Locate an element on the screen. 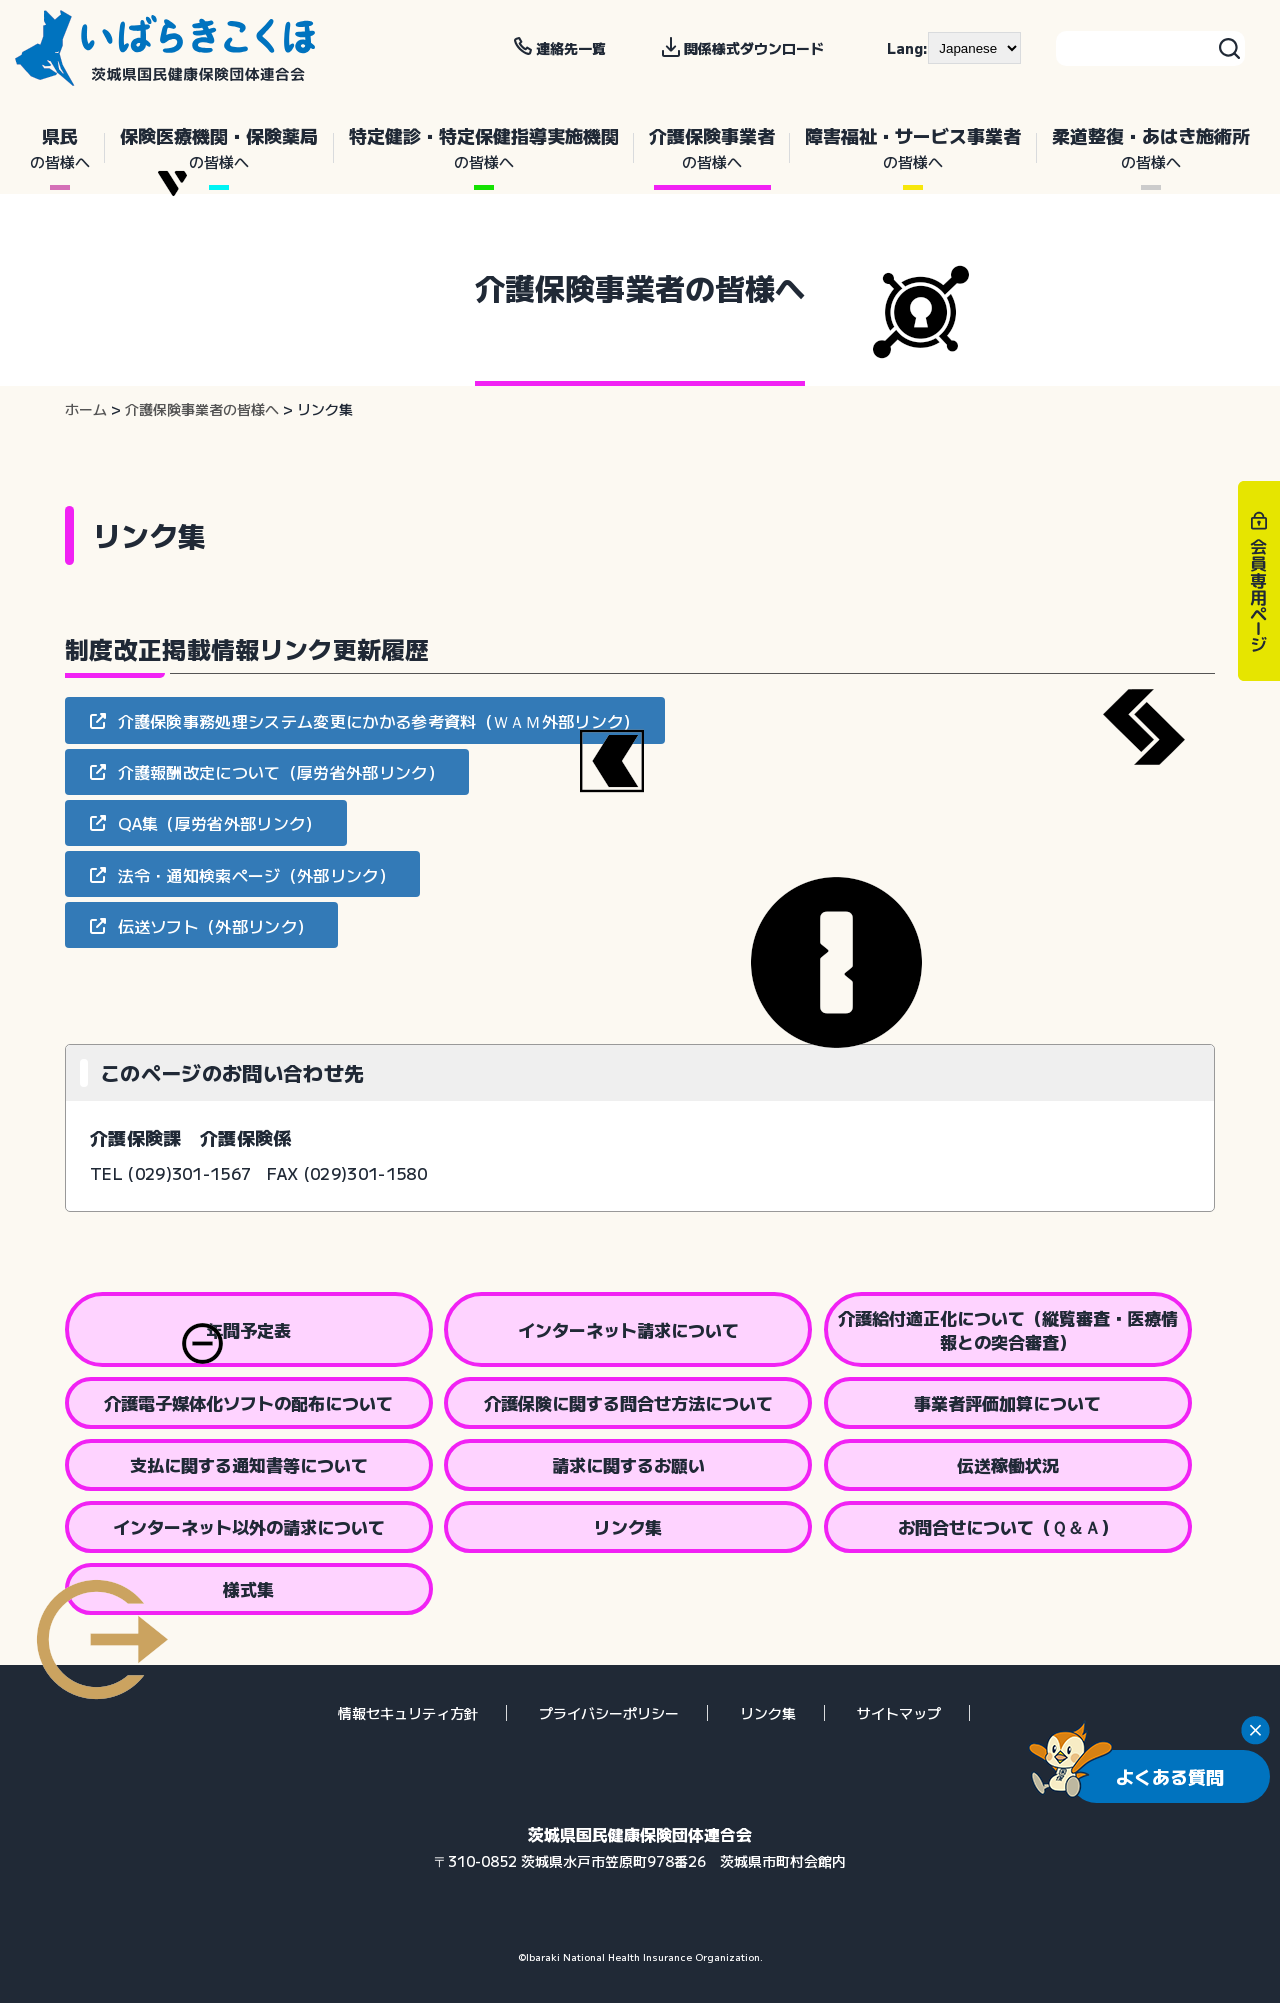 Image resolution: width=1280 pixels, height=2003 pixels. thurgauer kantonalbank logo is located at coordinates (612, 761).